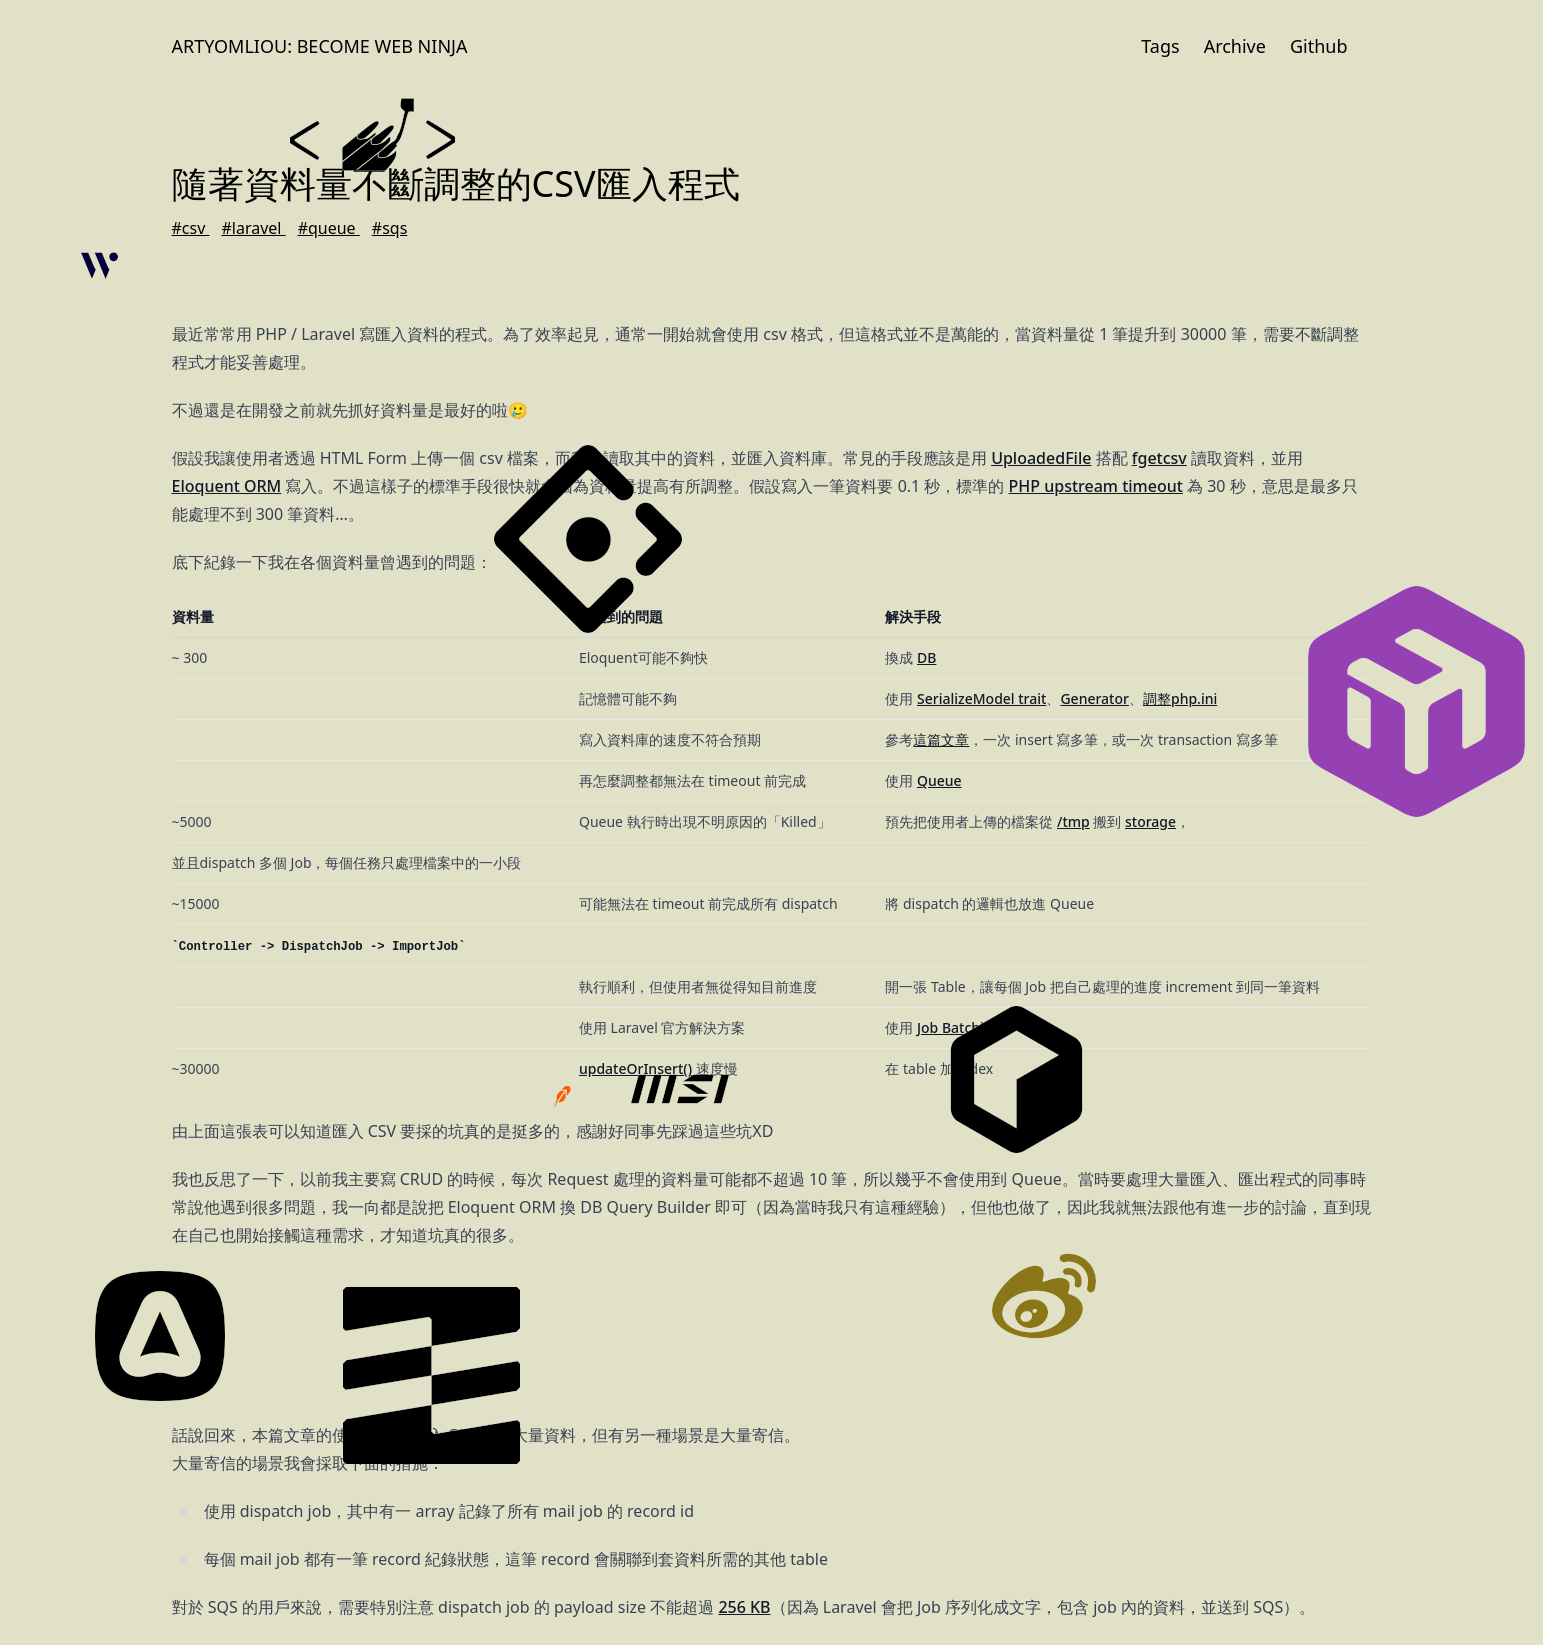 This screenshot has height=1645, width=1543. I want to click on AdonisJS framework logo, so click(160, 1336).